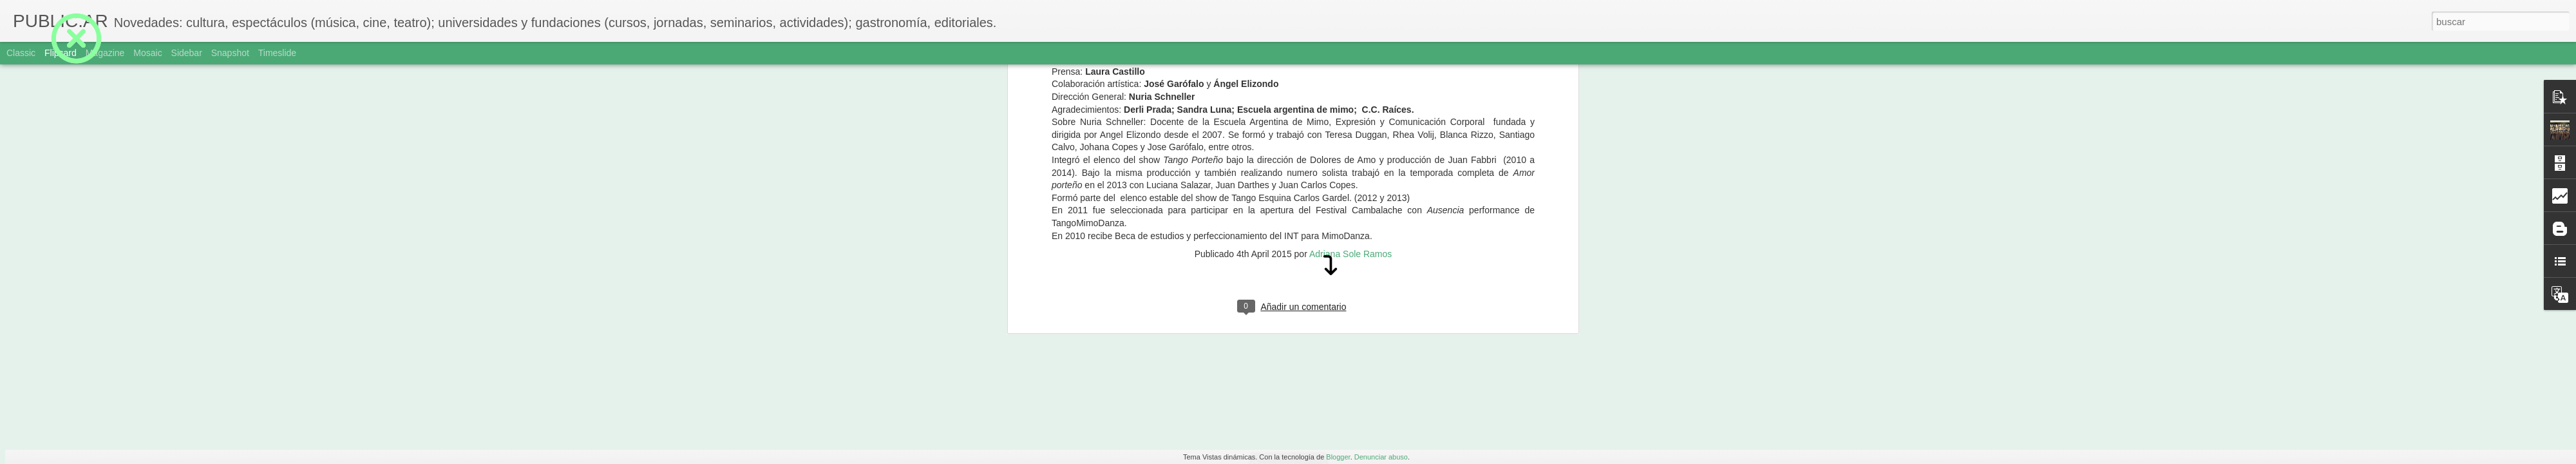 The height and width of the screenshot is (464, 2576). I want to click on close or dismiss a dialog, so click(76, 38).